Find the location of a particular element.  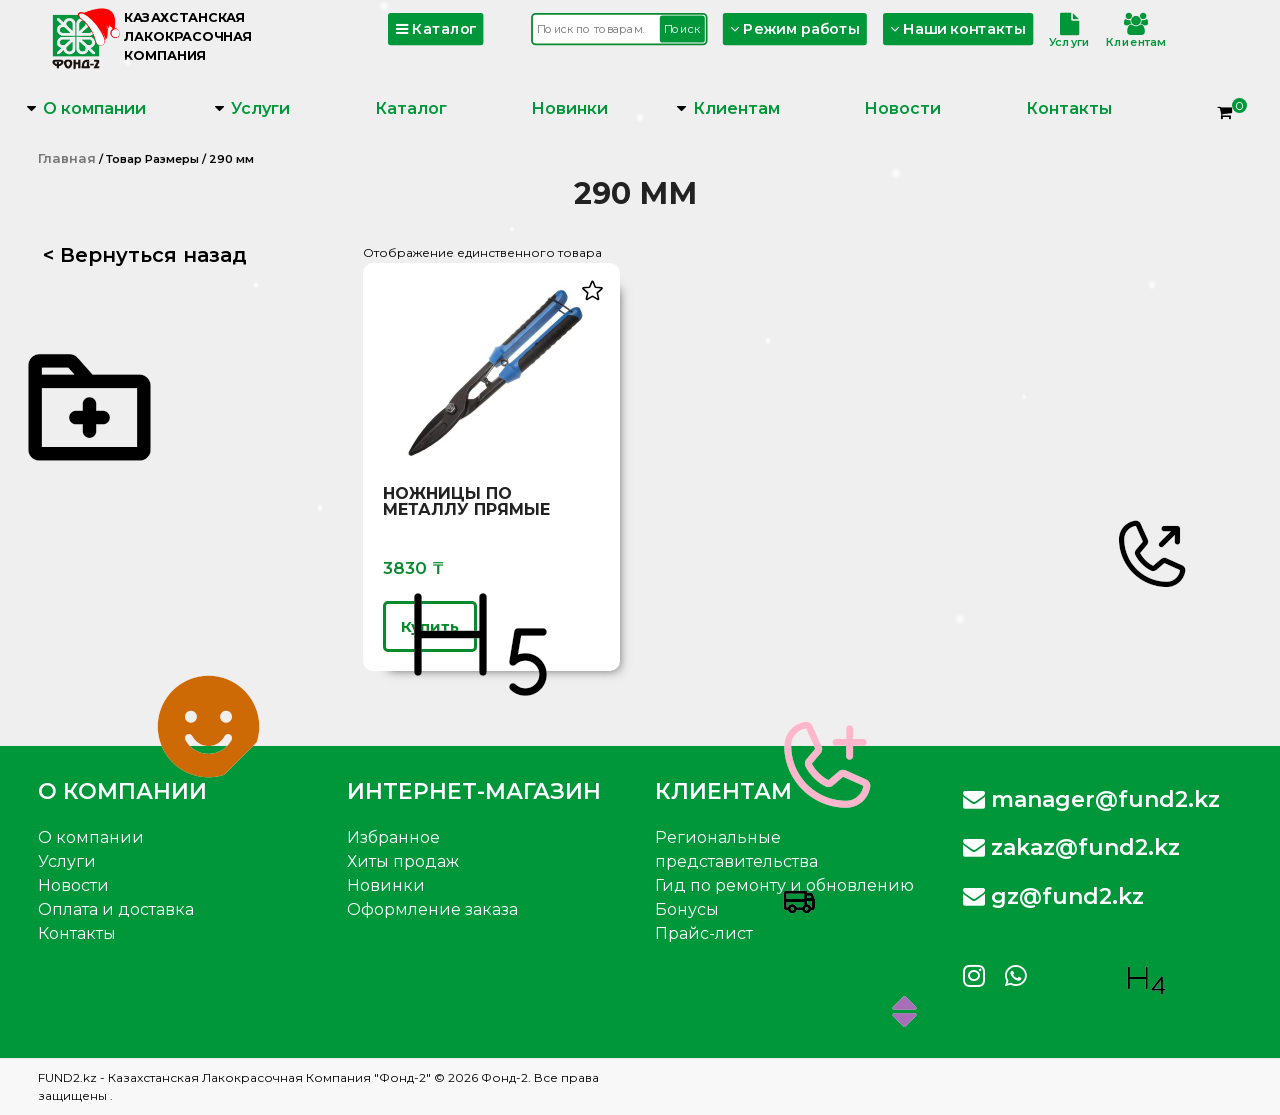

format text as heading level 5 is located at coordinates (473, 642).